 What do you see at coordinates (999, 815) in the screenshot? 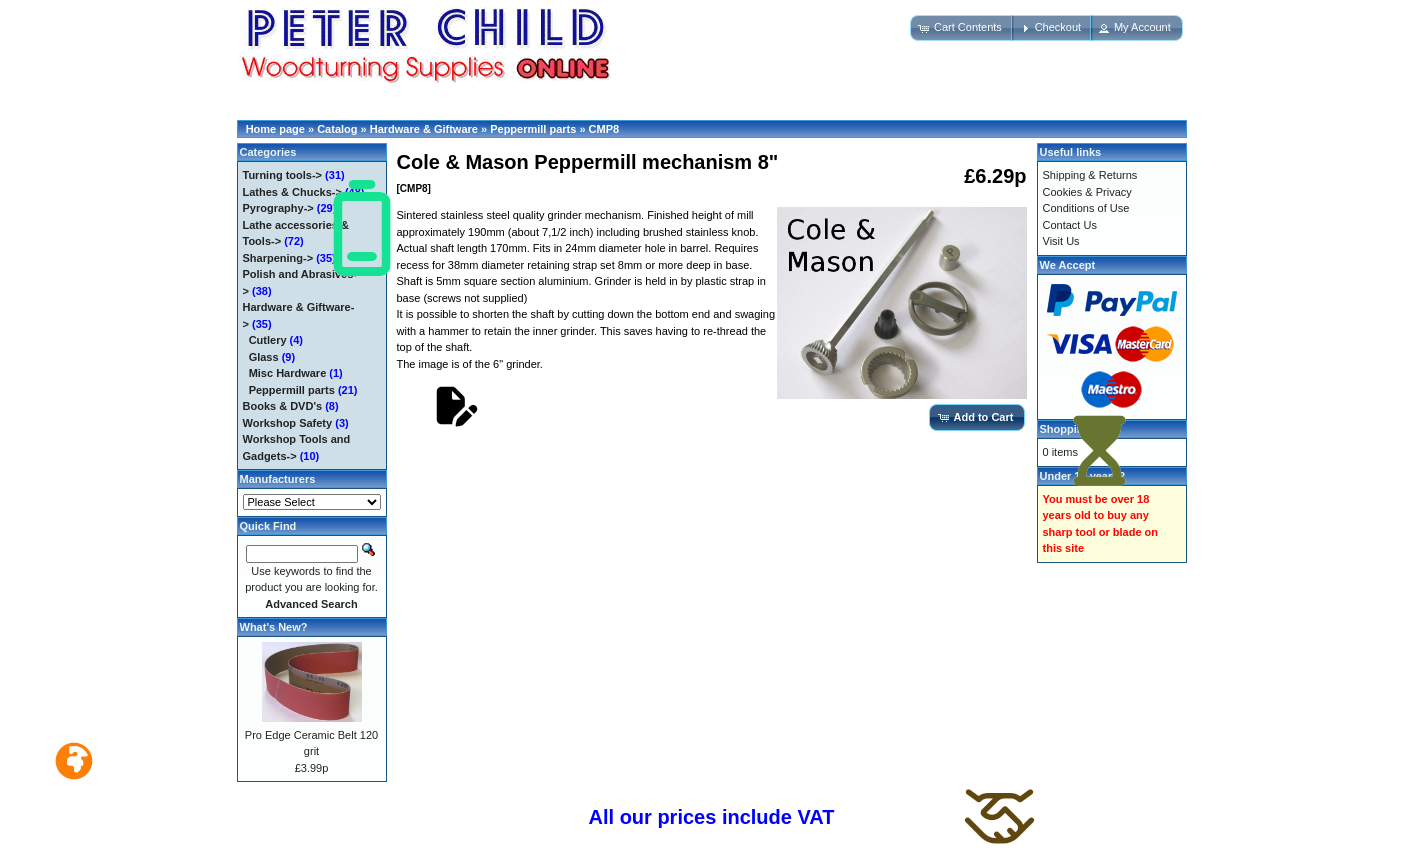
I see `indicates a partnership or collaboration` at bounding box center [999, 815].